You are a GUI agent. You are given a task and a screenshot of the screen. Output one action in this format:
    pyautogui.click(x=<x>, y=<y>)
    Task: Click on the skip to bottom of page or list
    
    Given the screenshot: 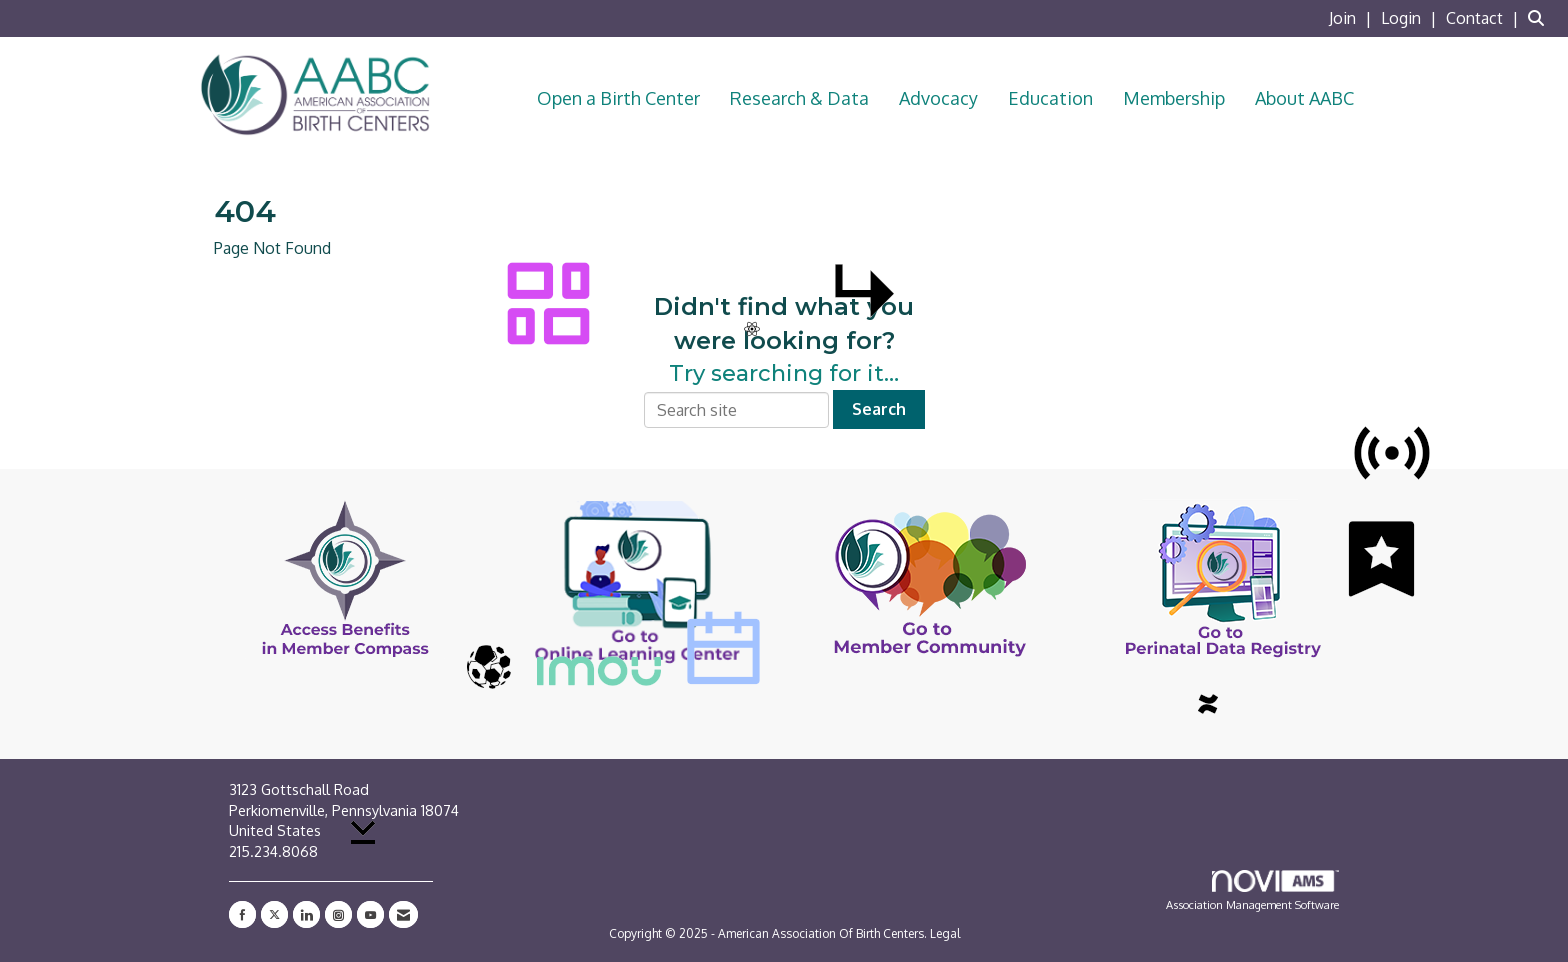 What is the action you would take?
    pyautogui.click(x=363, y=834)
    